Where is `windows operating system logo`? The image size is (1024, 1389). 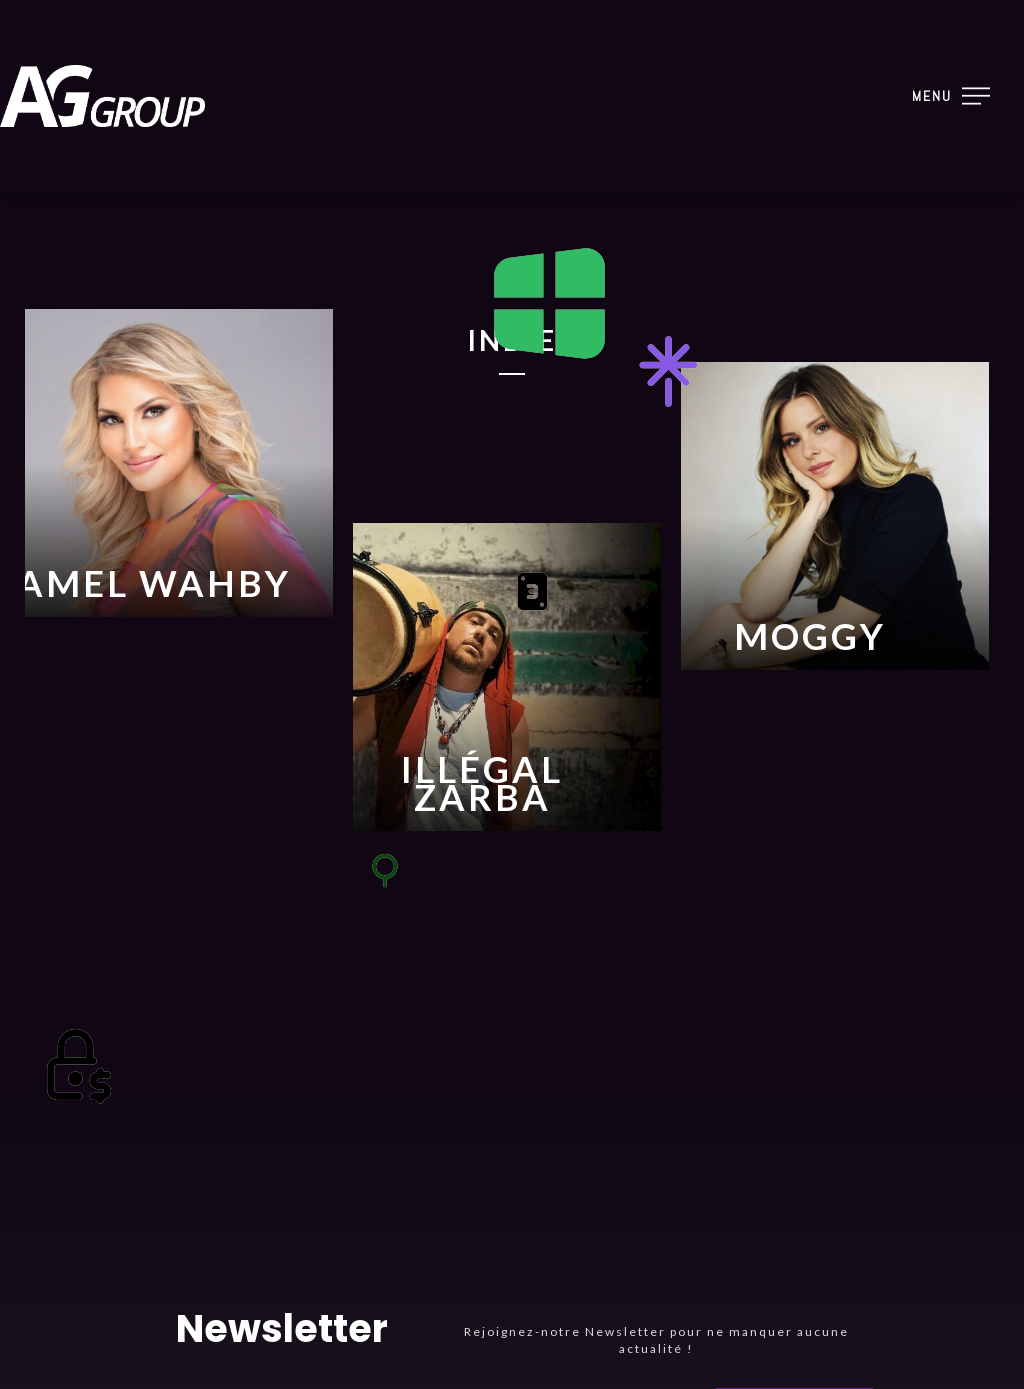
windows operating system logo is located at coordinates (549, 303).